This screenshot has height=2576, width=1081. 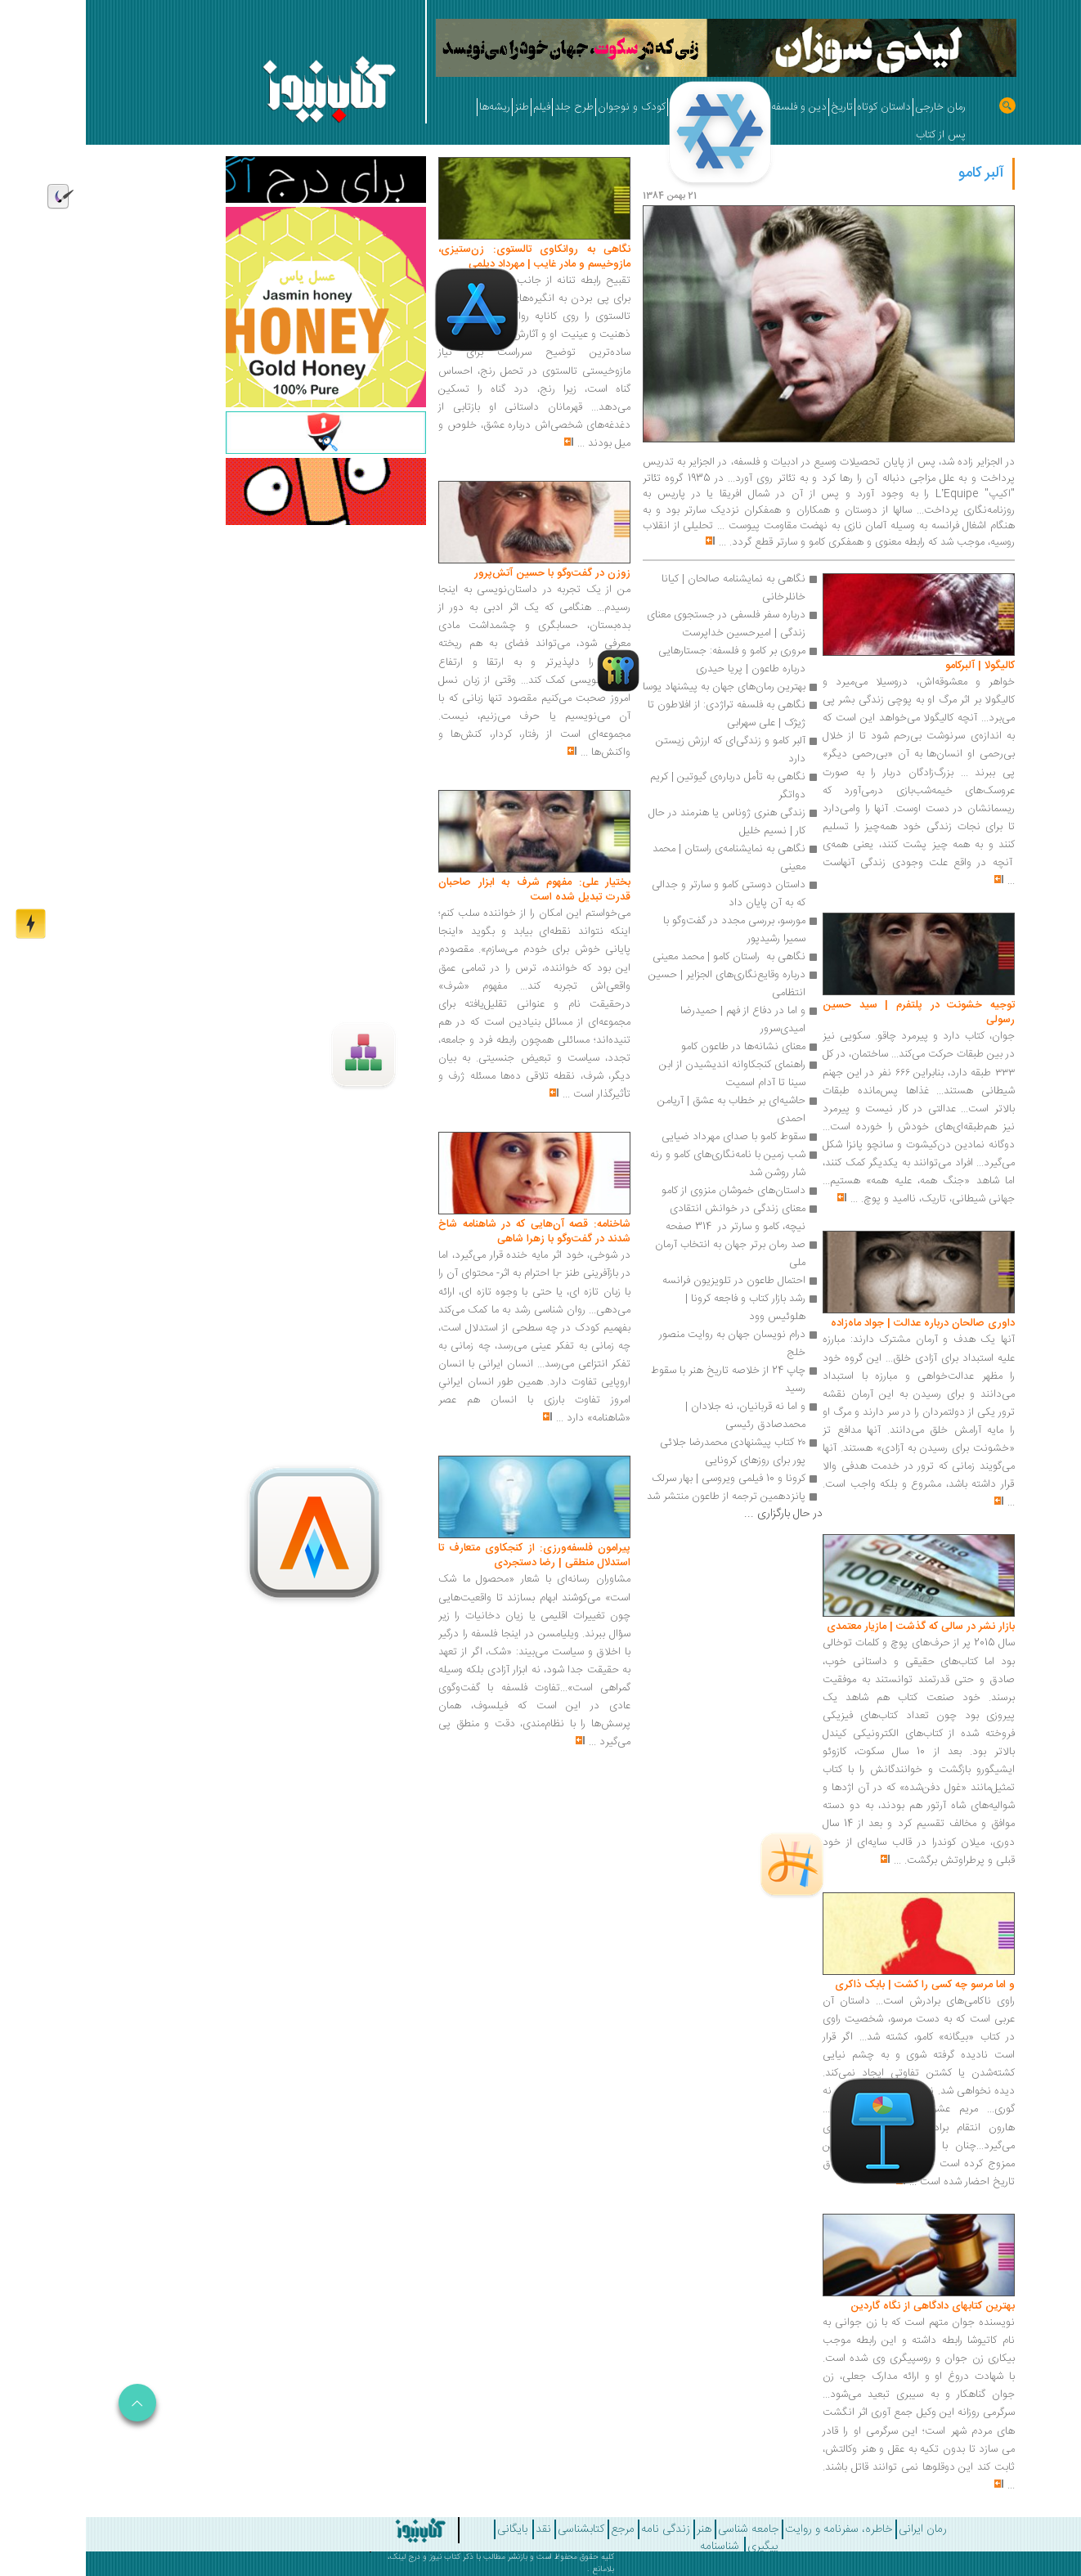 What do you see at coordinates (30, 923) in the screenshot?
I see `access power and battery settings` at bounding box center [30, 923].